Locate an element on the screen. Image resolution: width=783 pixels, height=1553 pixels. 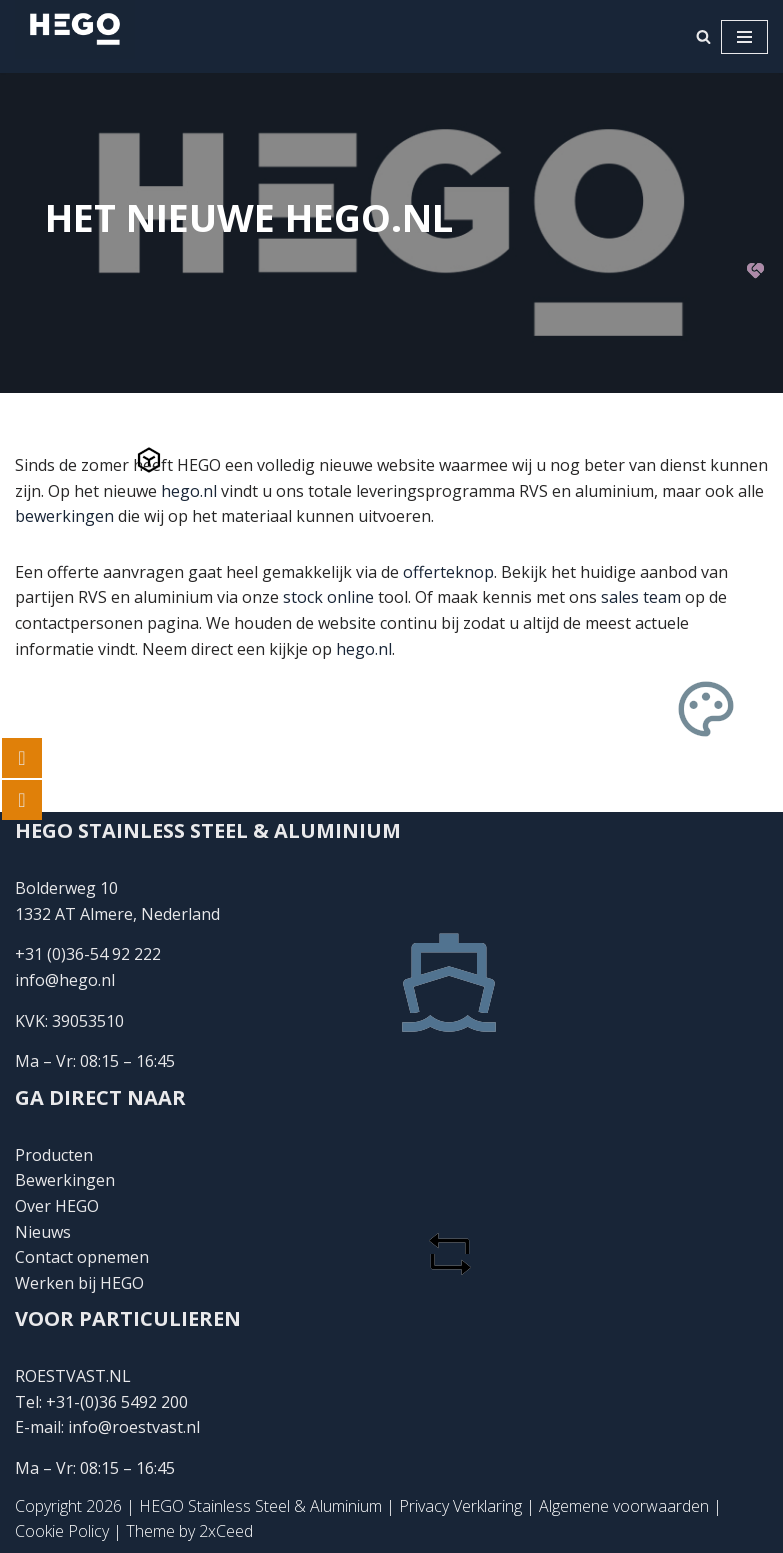
access customer service or support is located at coordinates (755, 270).